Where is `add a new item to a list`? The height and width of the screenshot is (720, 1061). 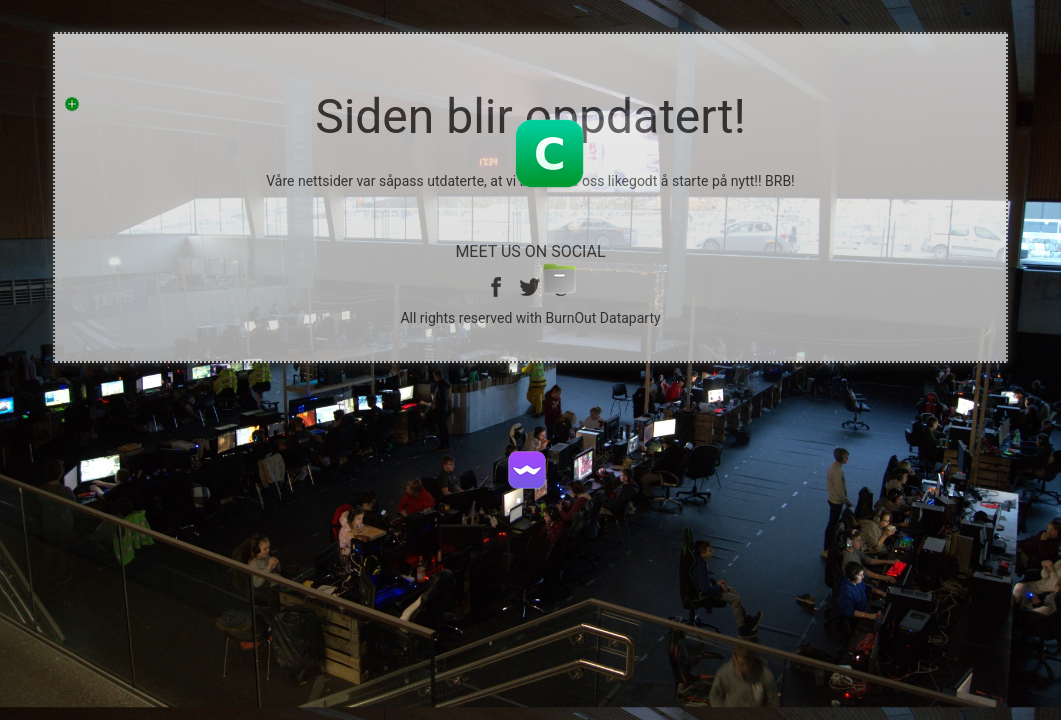
add a new item to a list is located at coordinates (72, 104).